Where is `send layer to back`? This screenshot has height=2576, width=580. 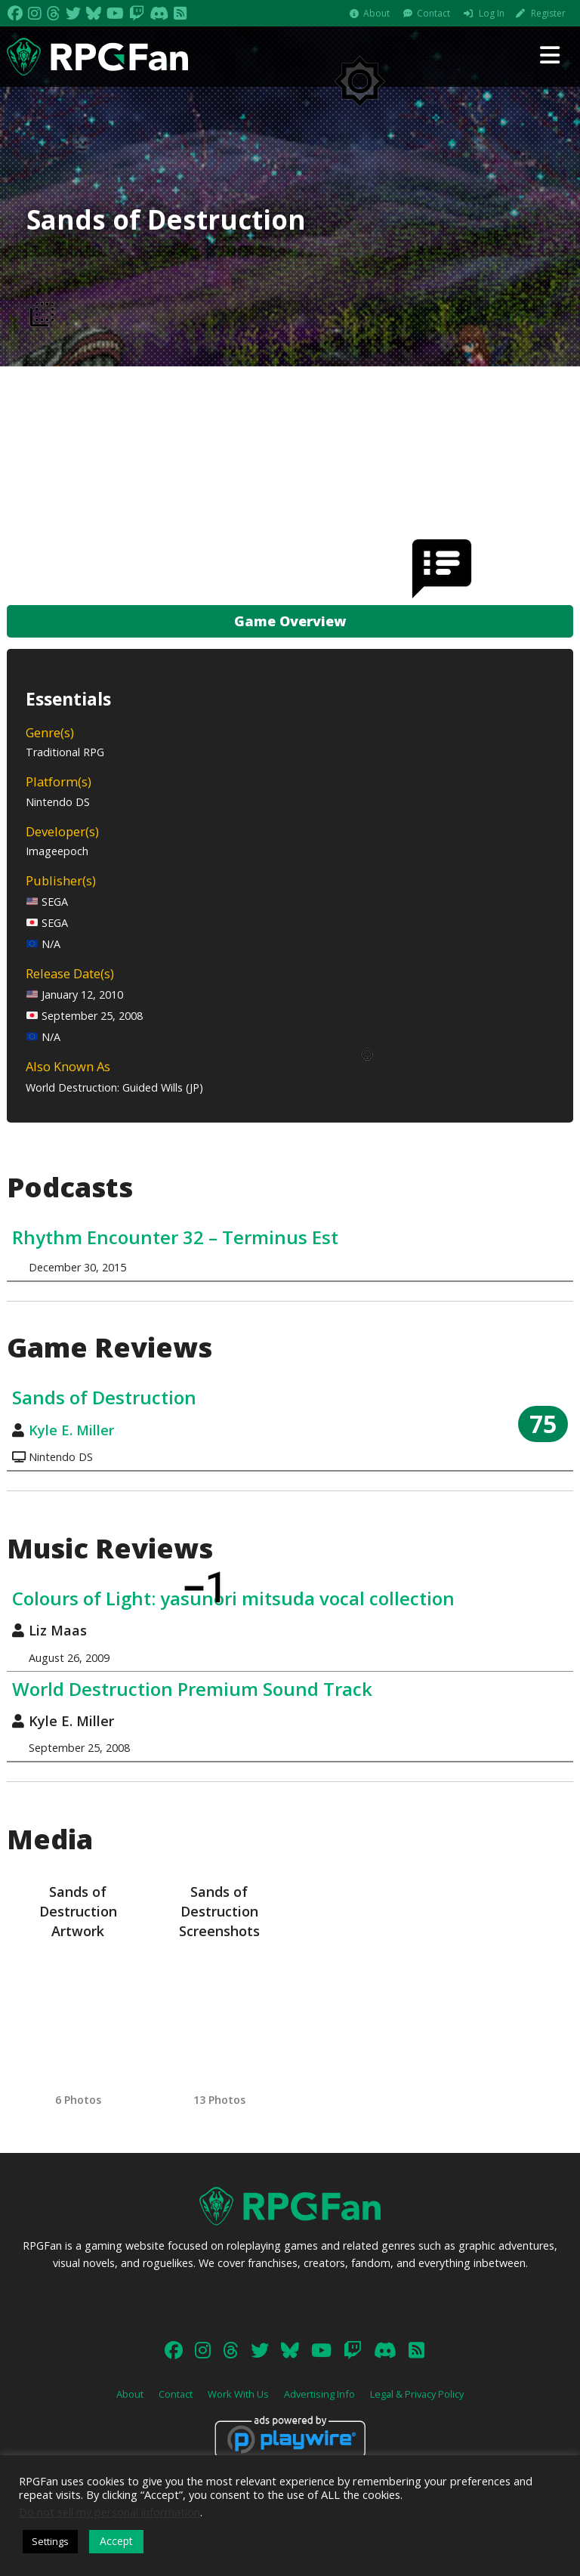
send layer to back is located at coordinates (42, 314).